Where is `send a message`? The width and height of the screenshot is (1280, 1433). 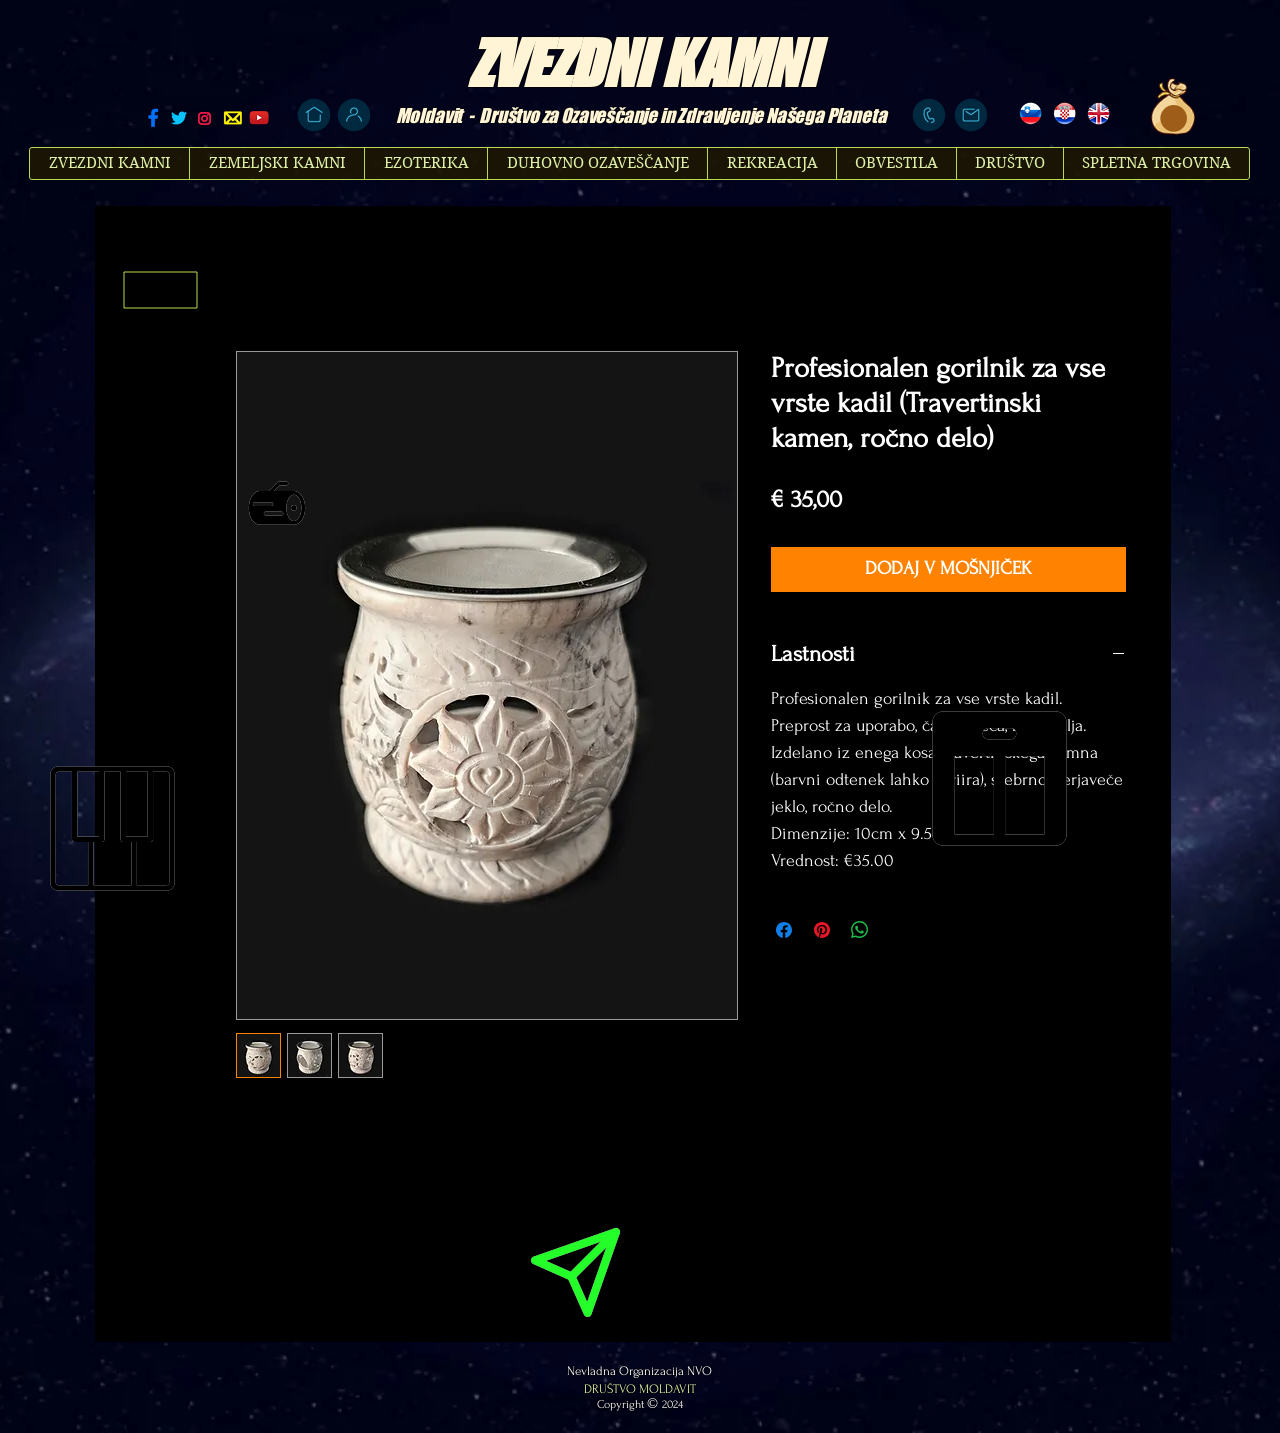
send a message is located at coordinates (575, 1272).